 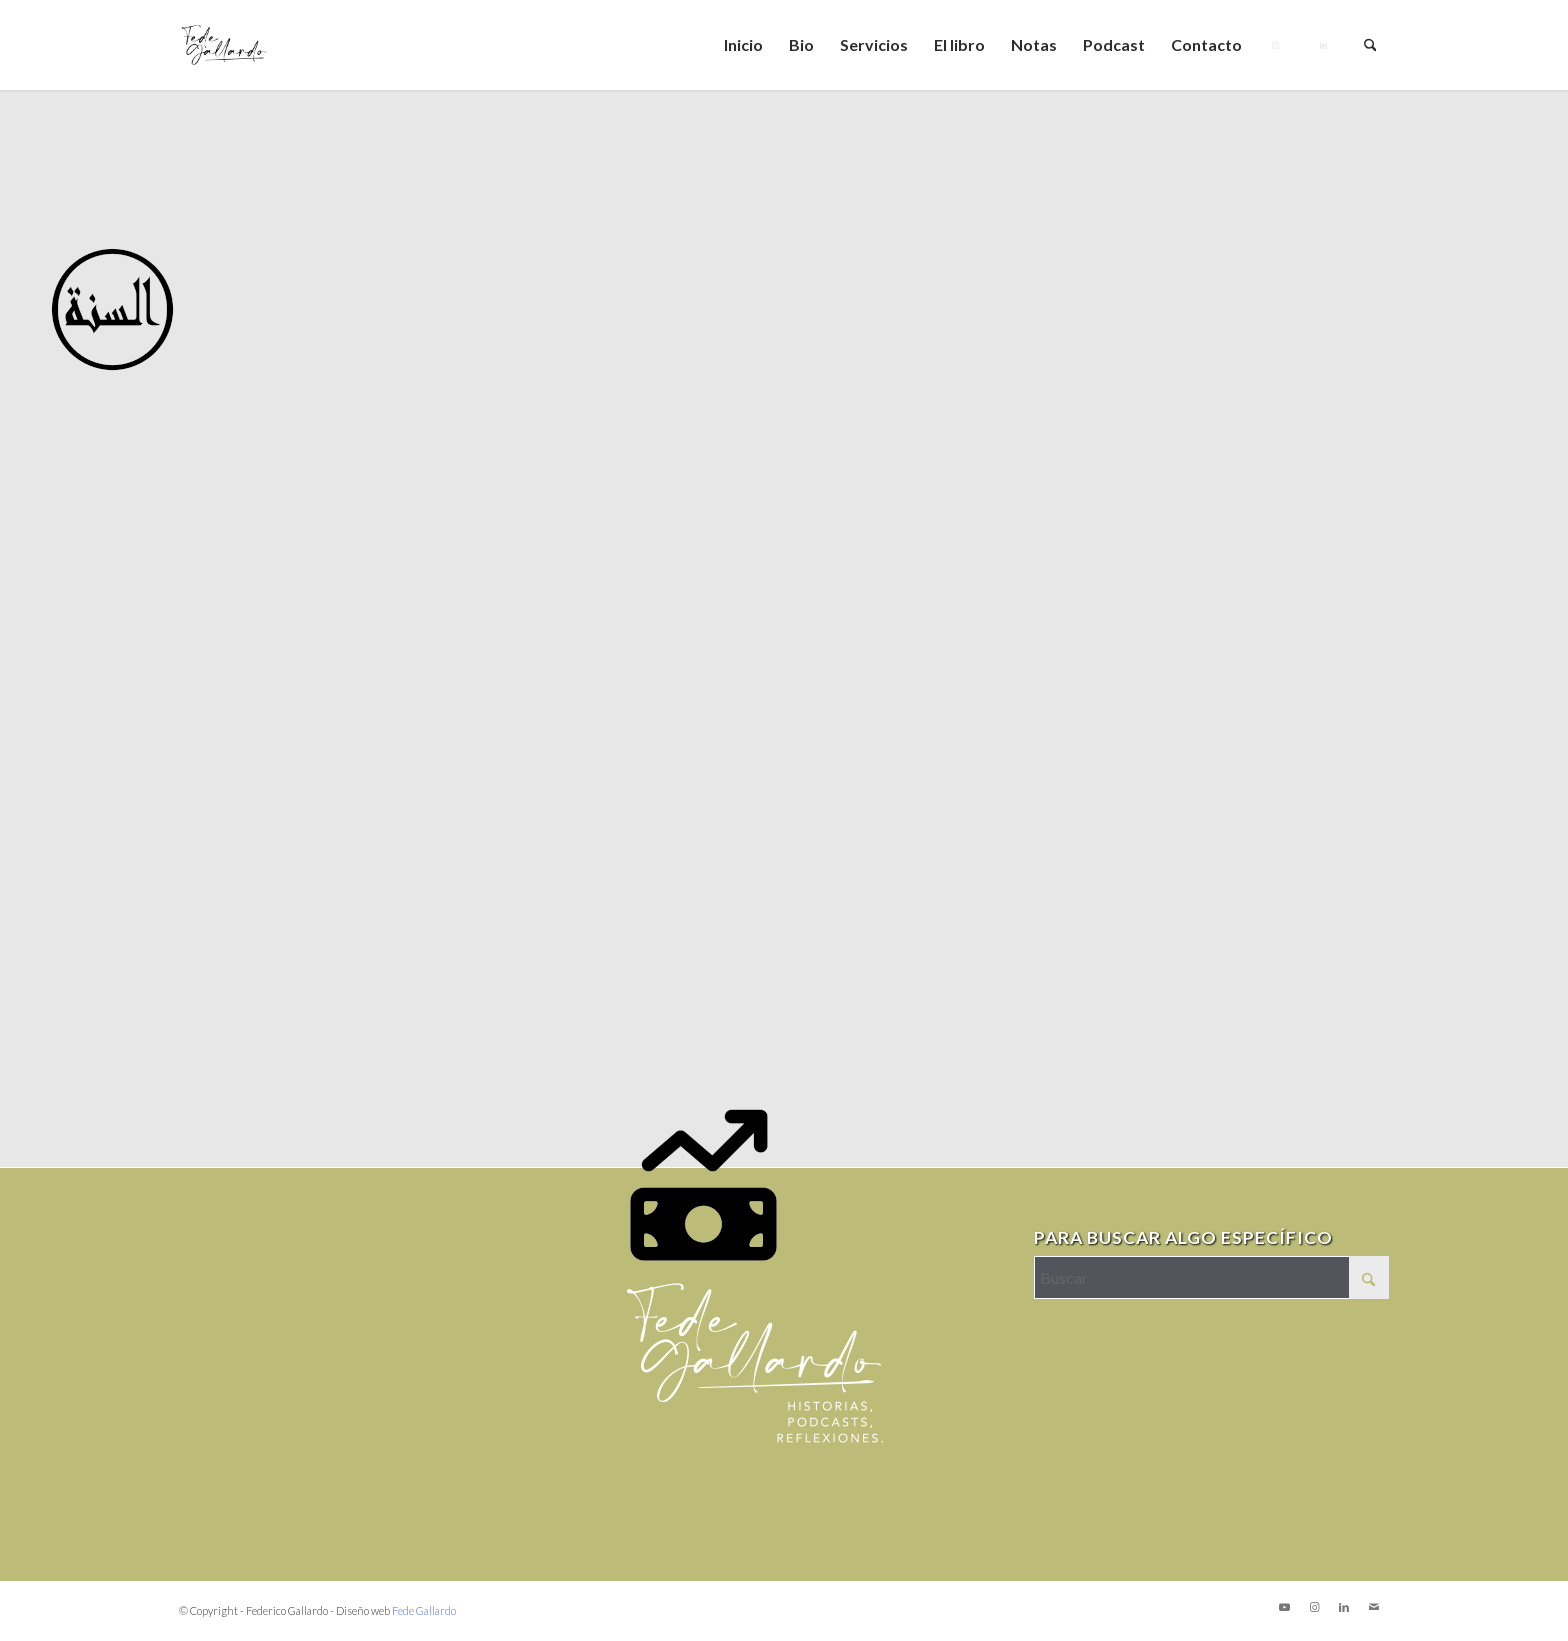 What do you see at coordinates (703, 1187) in the screenshot?
I see `view financial growth or earnings trends` at bounding box center [703, 1187].